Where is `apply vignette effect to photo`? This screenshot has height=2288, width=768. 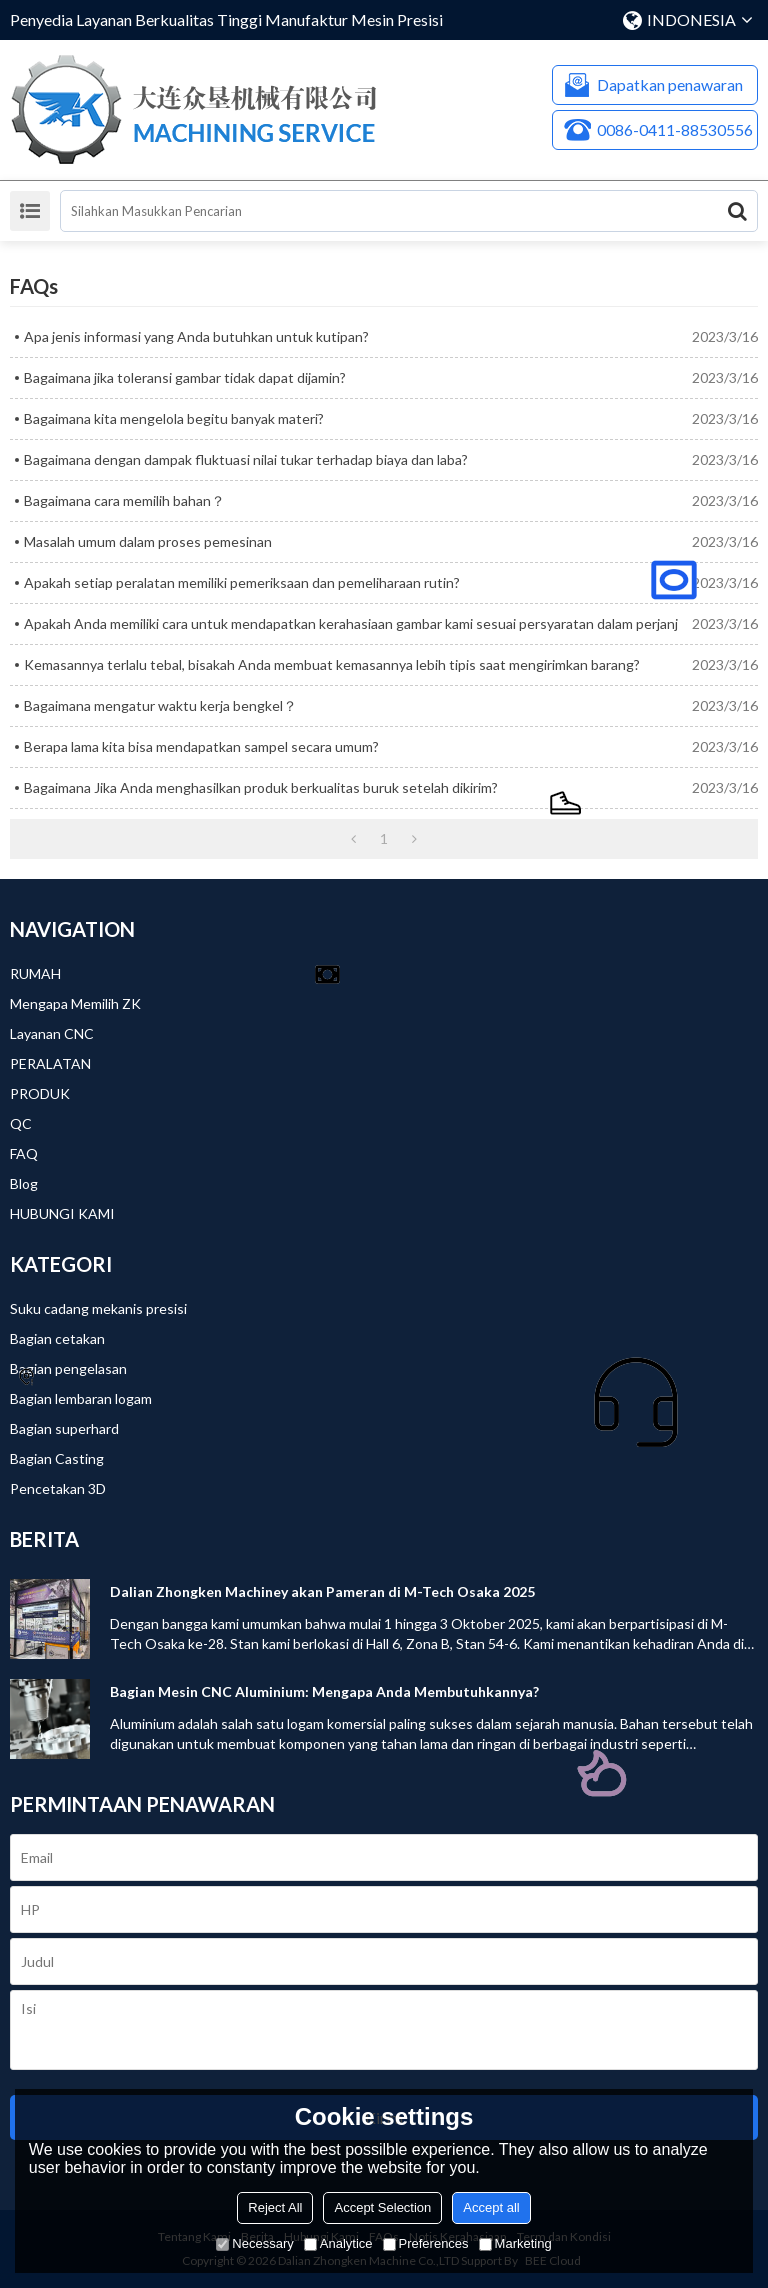
apply vignette effect to photo is located at coordinates (674, 580).